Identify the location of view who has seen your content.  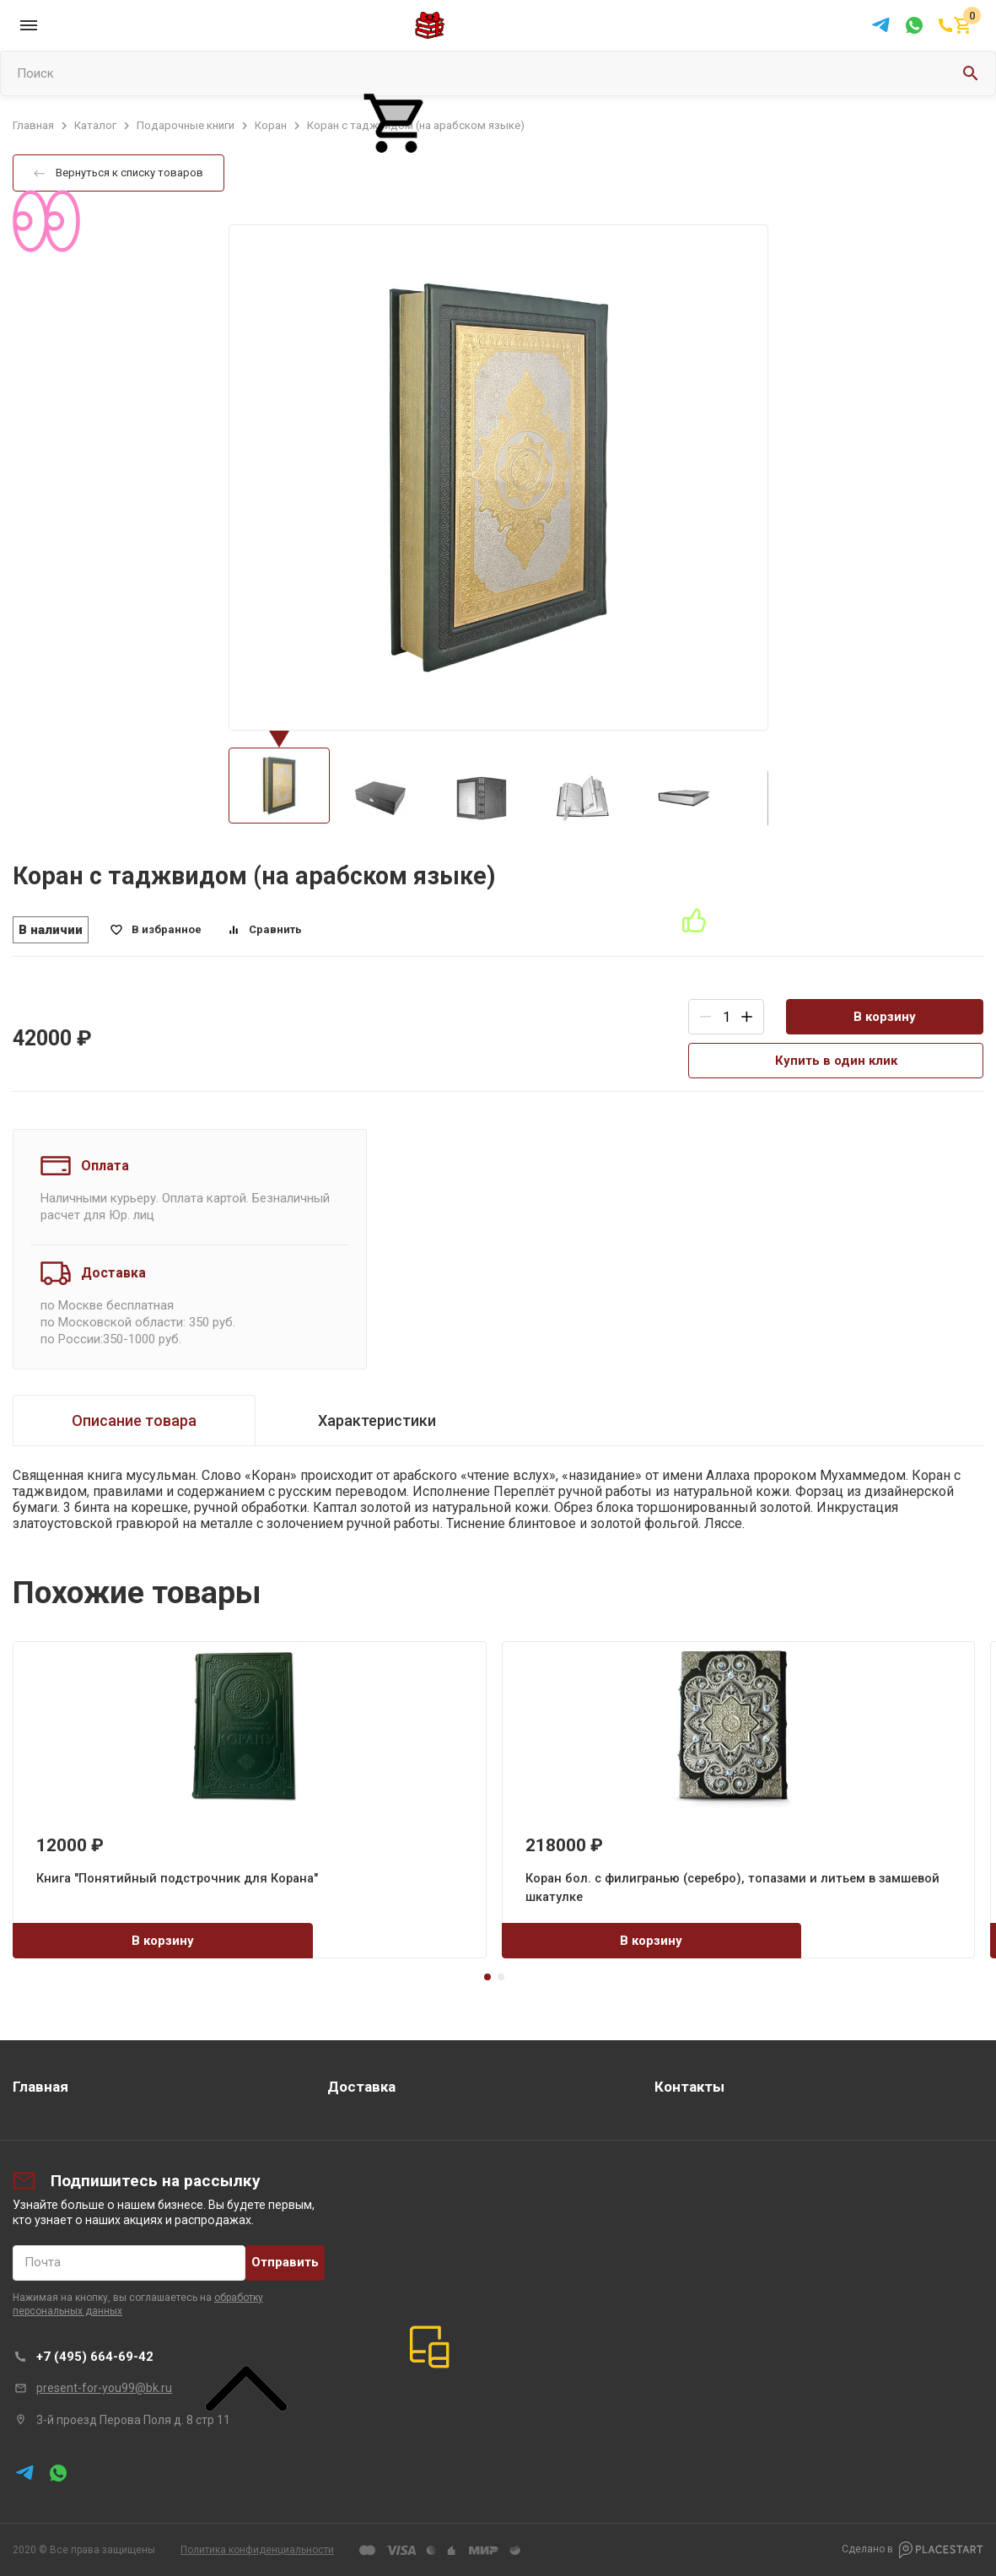
(46, 221).